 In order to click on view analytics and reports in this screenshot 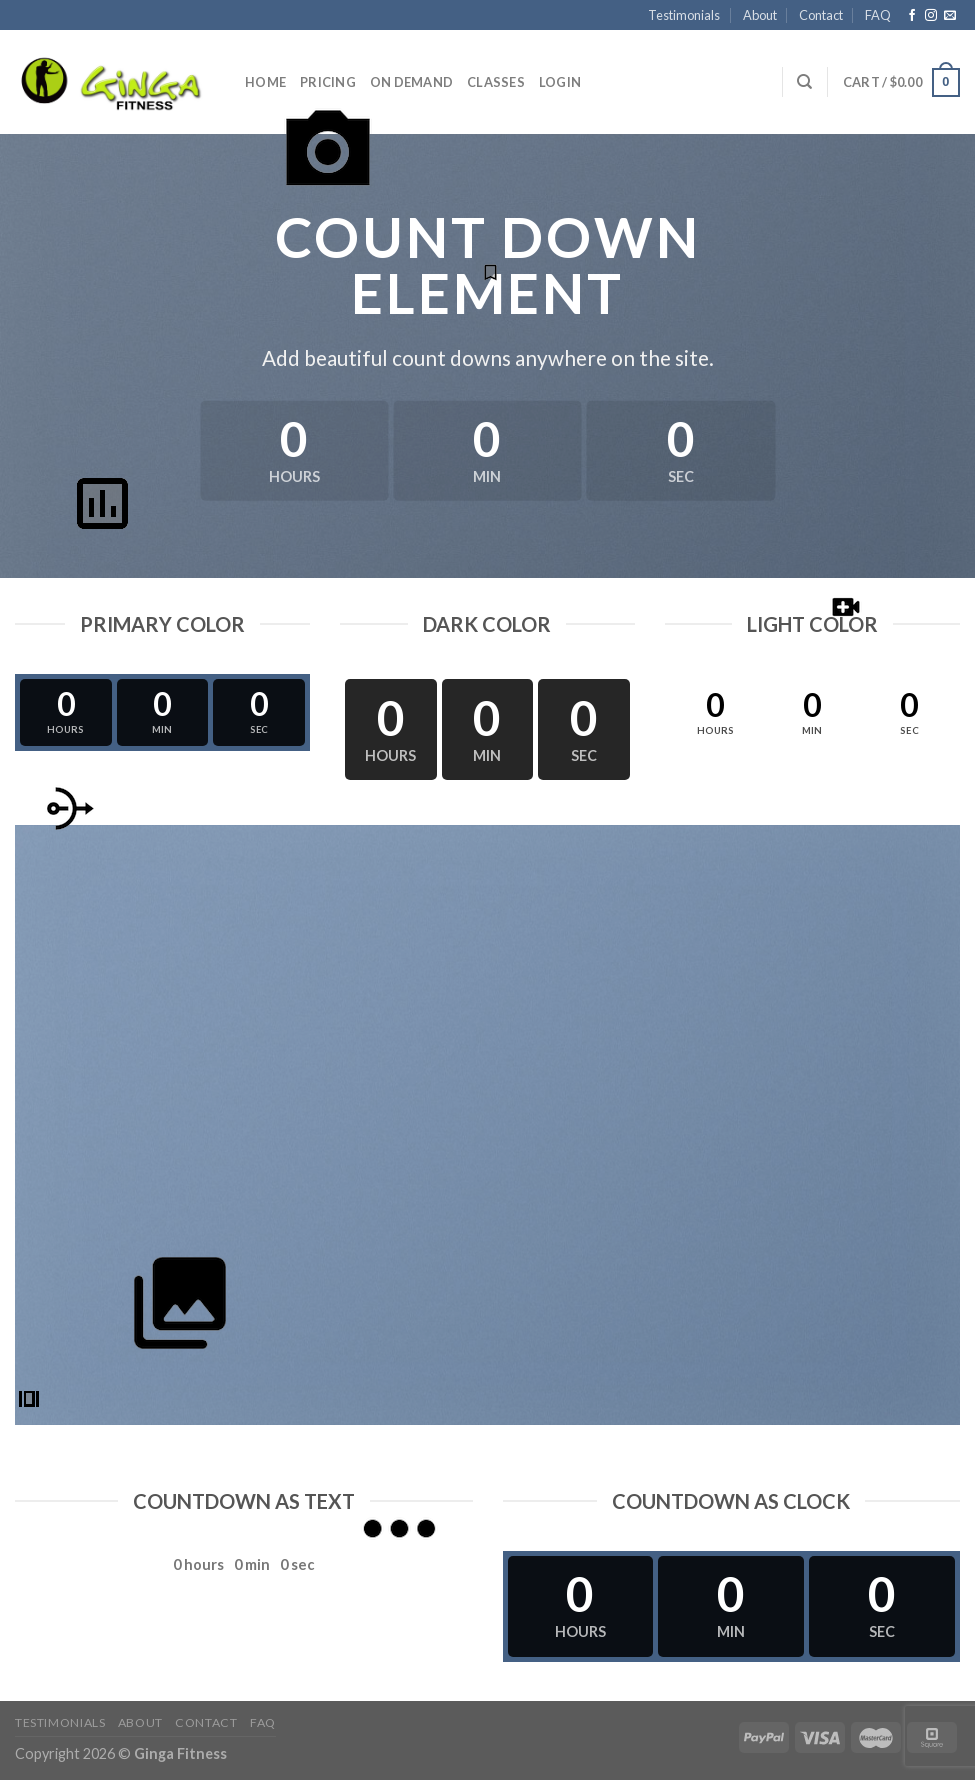, I will do `click(102, 503)`.